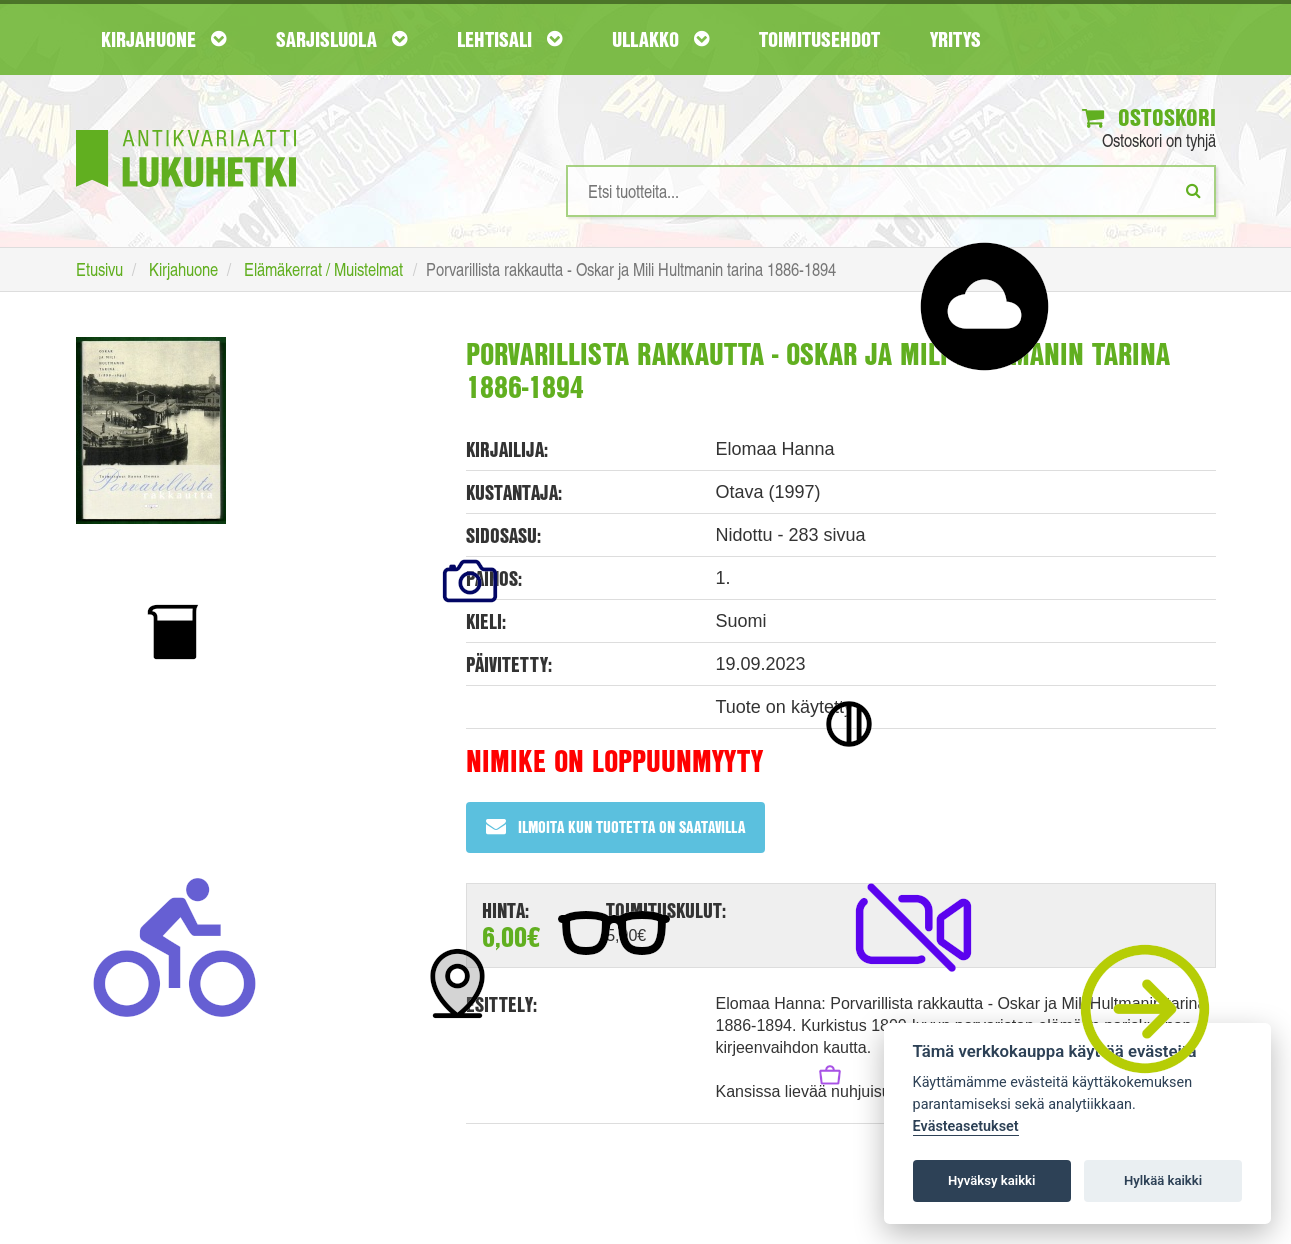 This screenshot has height=1244, width=1291. I want to click on turn off camera or disable video, so click(913, 929).